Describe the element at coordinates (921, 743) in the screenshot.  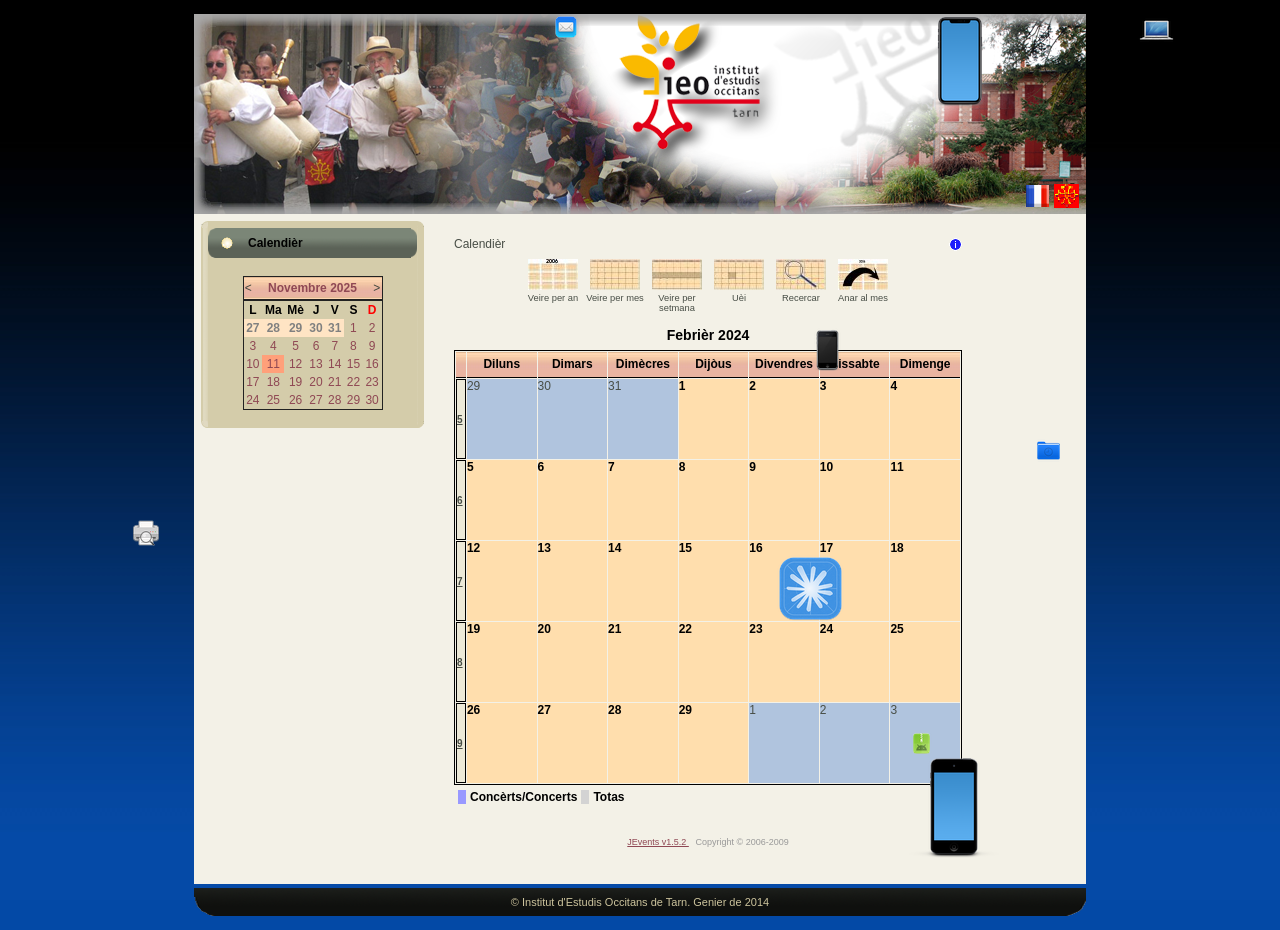
I see `an android application package file (apk)` at that location.